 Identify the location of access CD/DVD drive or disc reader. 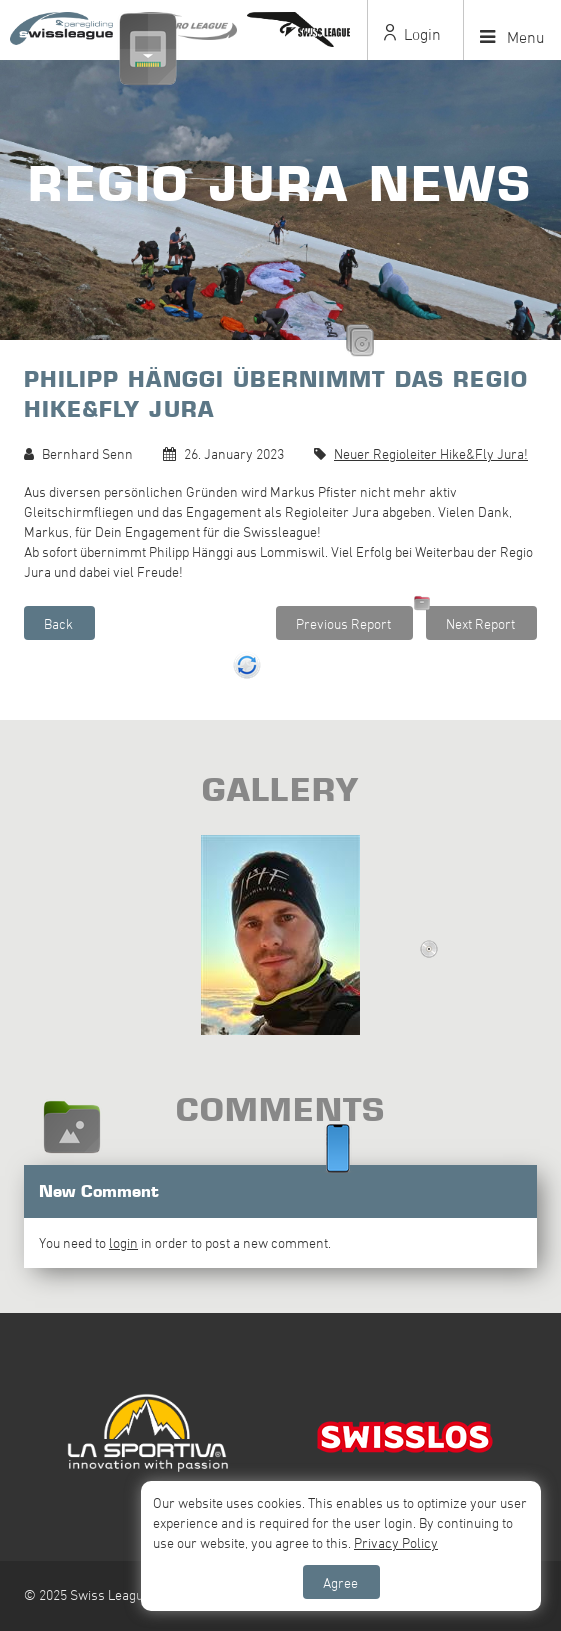
(429, 949).